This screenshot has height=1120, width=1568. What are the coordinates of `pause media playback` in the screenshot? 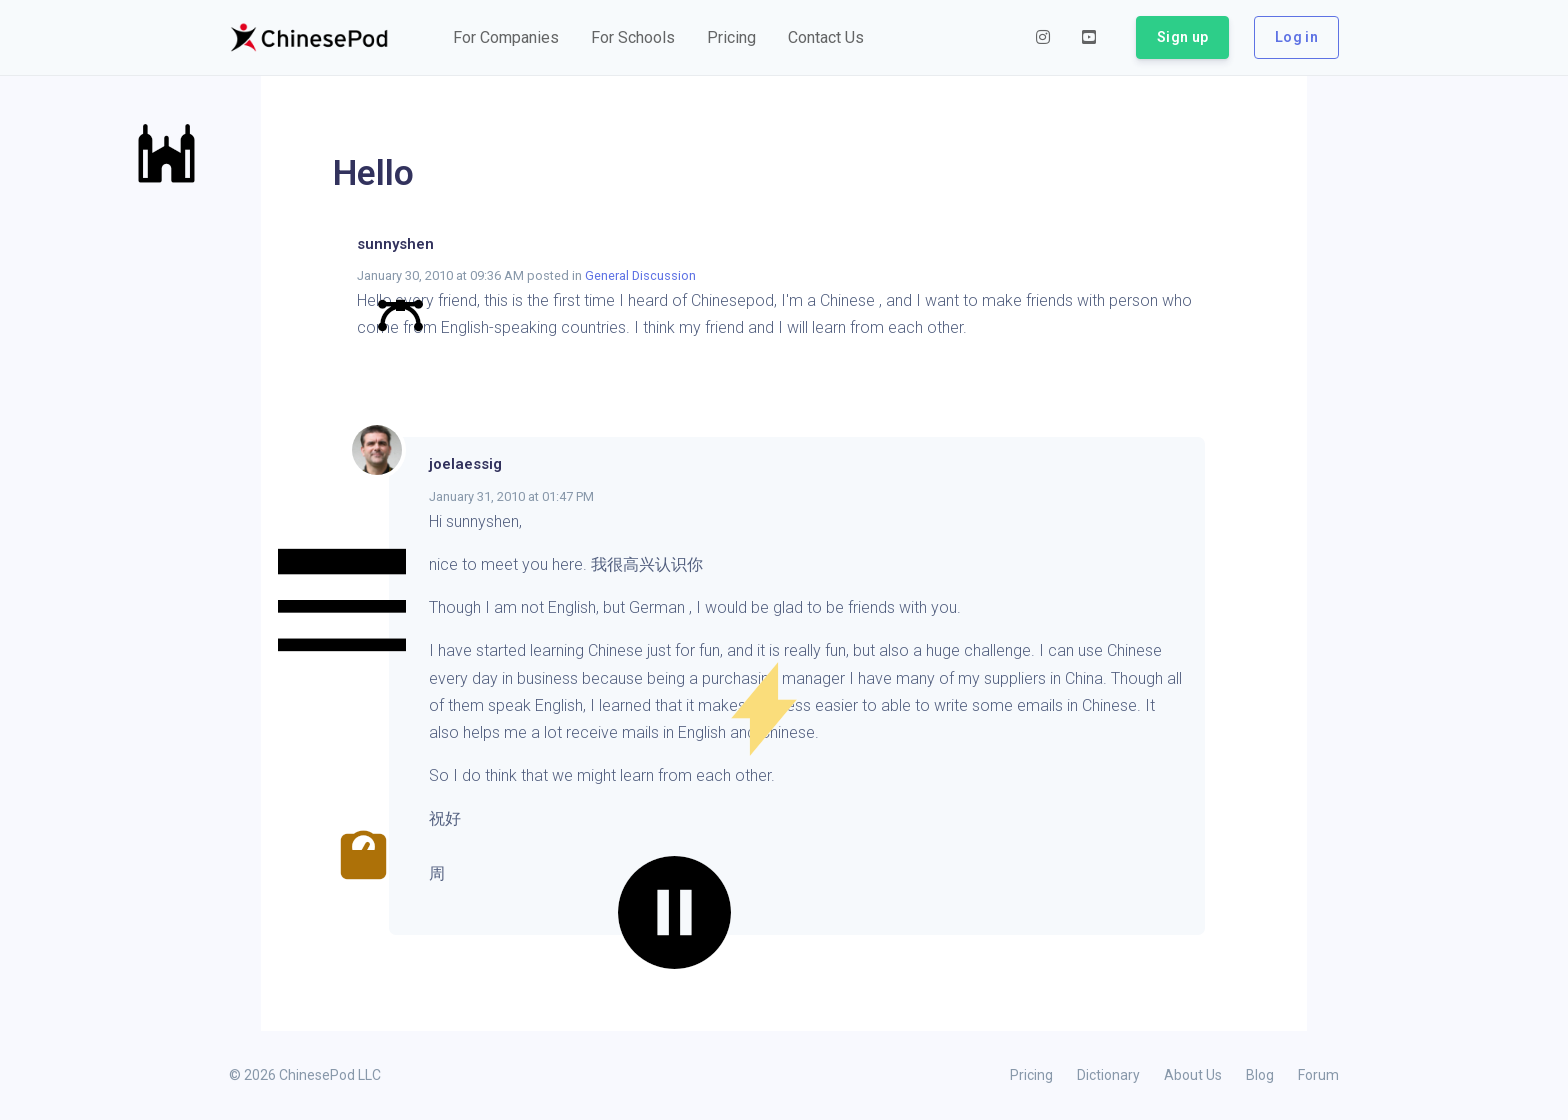 It's located at (674, 912).